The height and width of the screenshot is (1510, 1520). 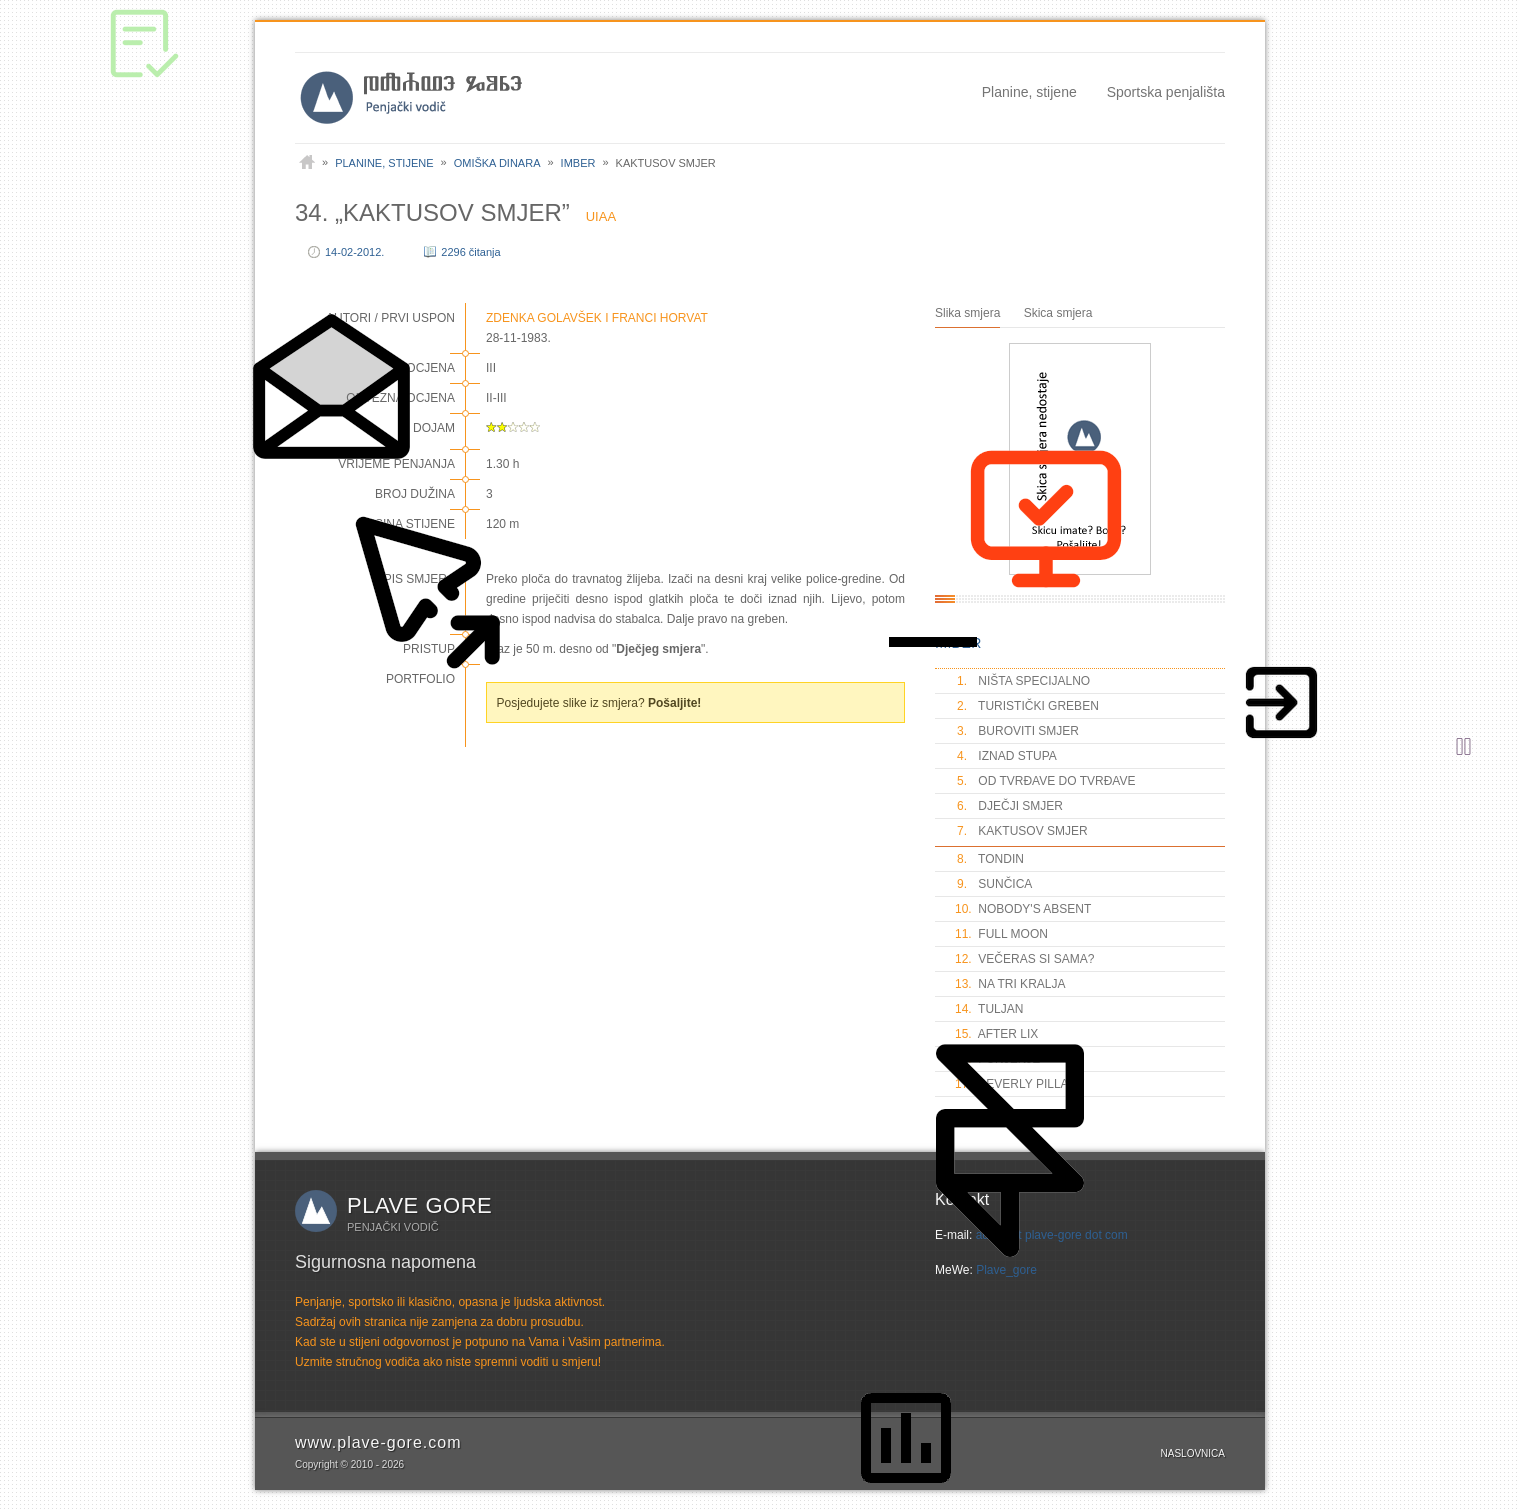 What do you see at coordinates (424, 585) in the screenshot?
I see `share cursor or pointer location` at bounding box center [424, 585].